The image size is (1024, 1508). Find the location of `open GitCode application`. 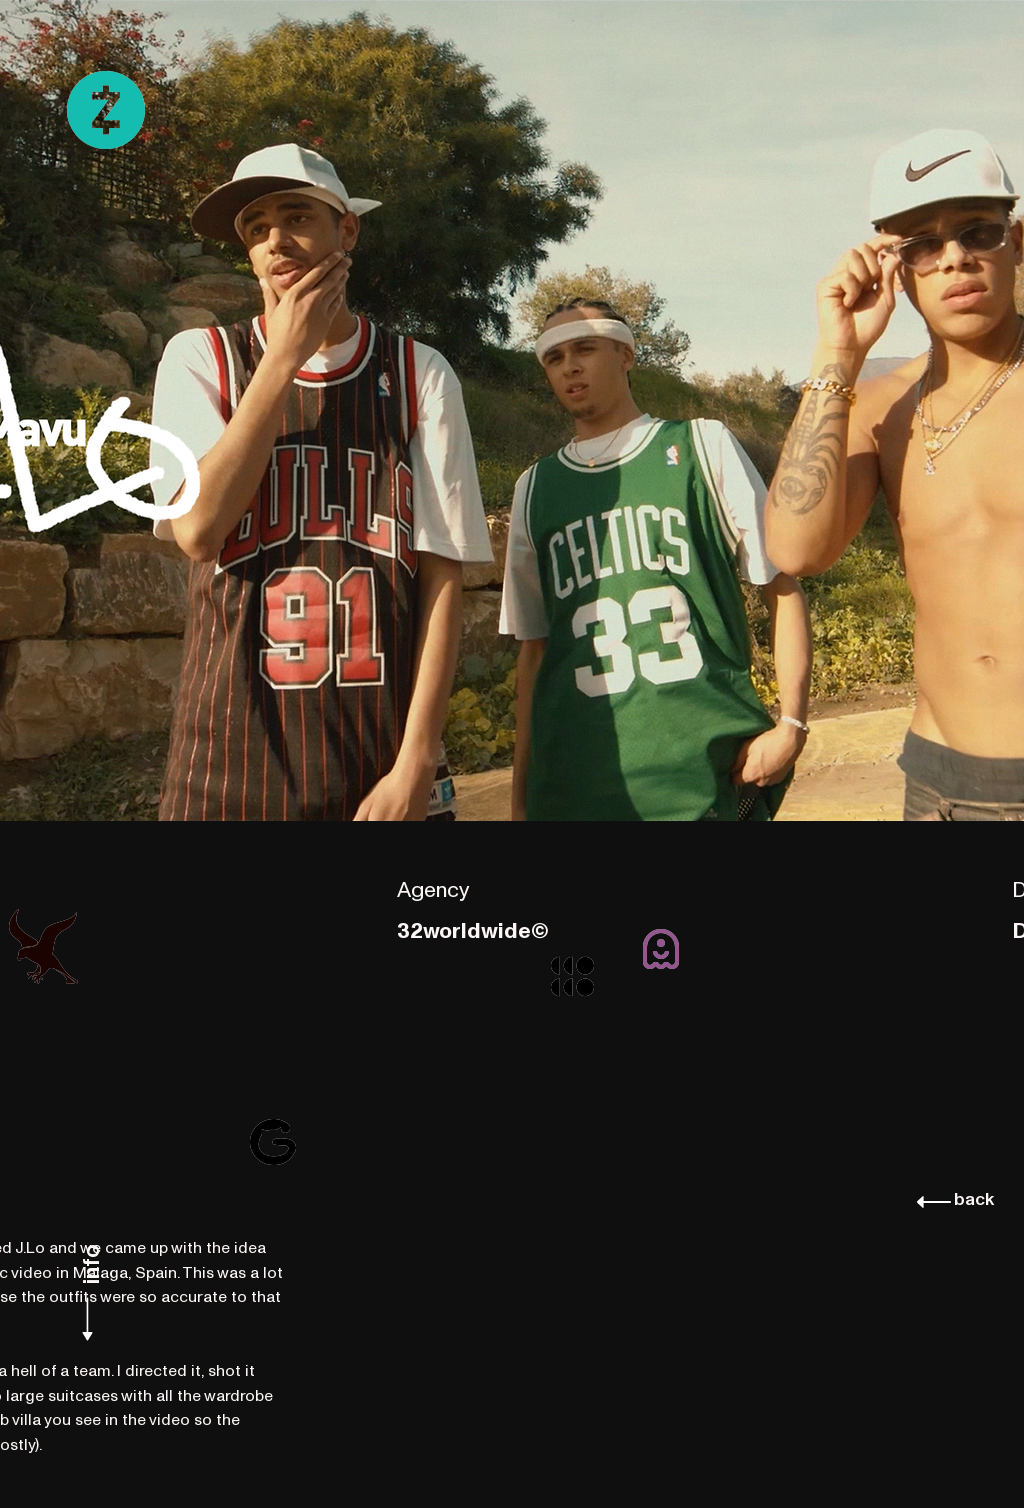

open GitCode application is located at coordinates (273, 1142).